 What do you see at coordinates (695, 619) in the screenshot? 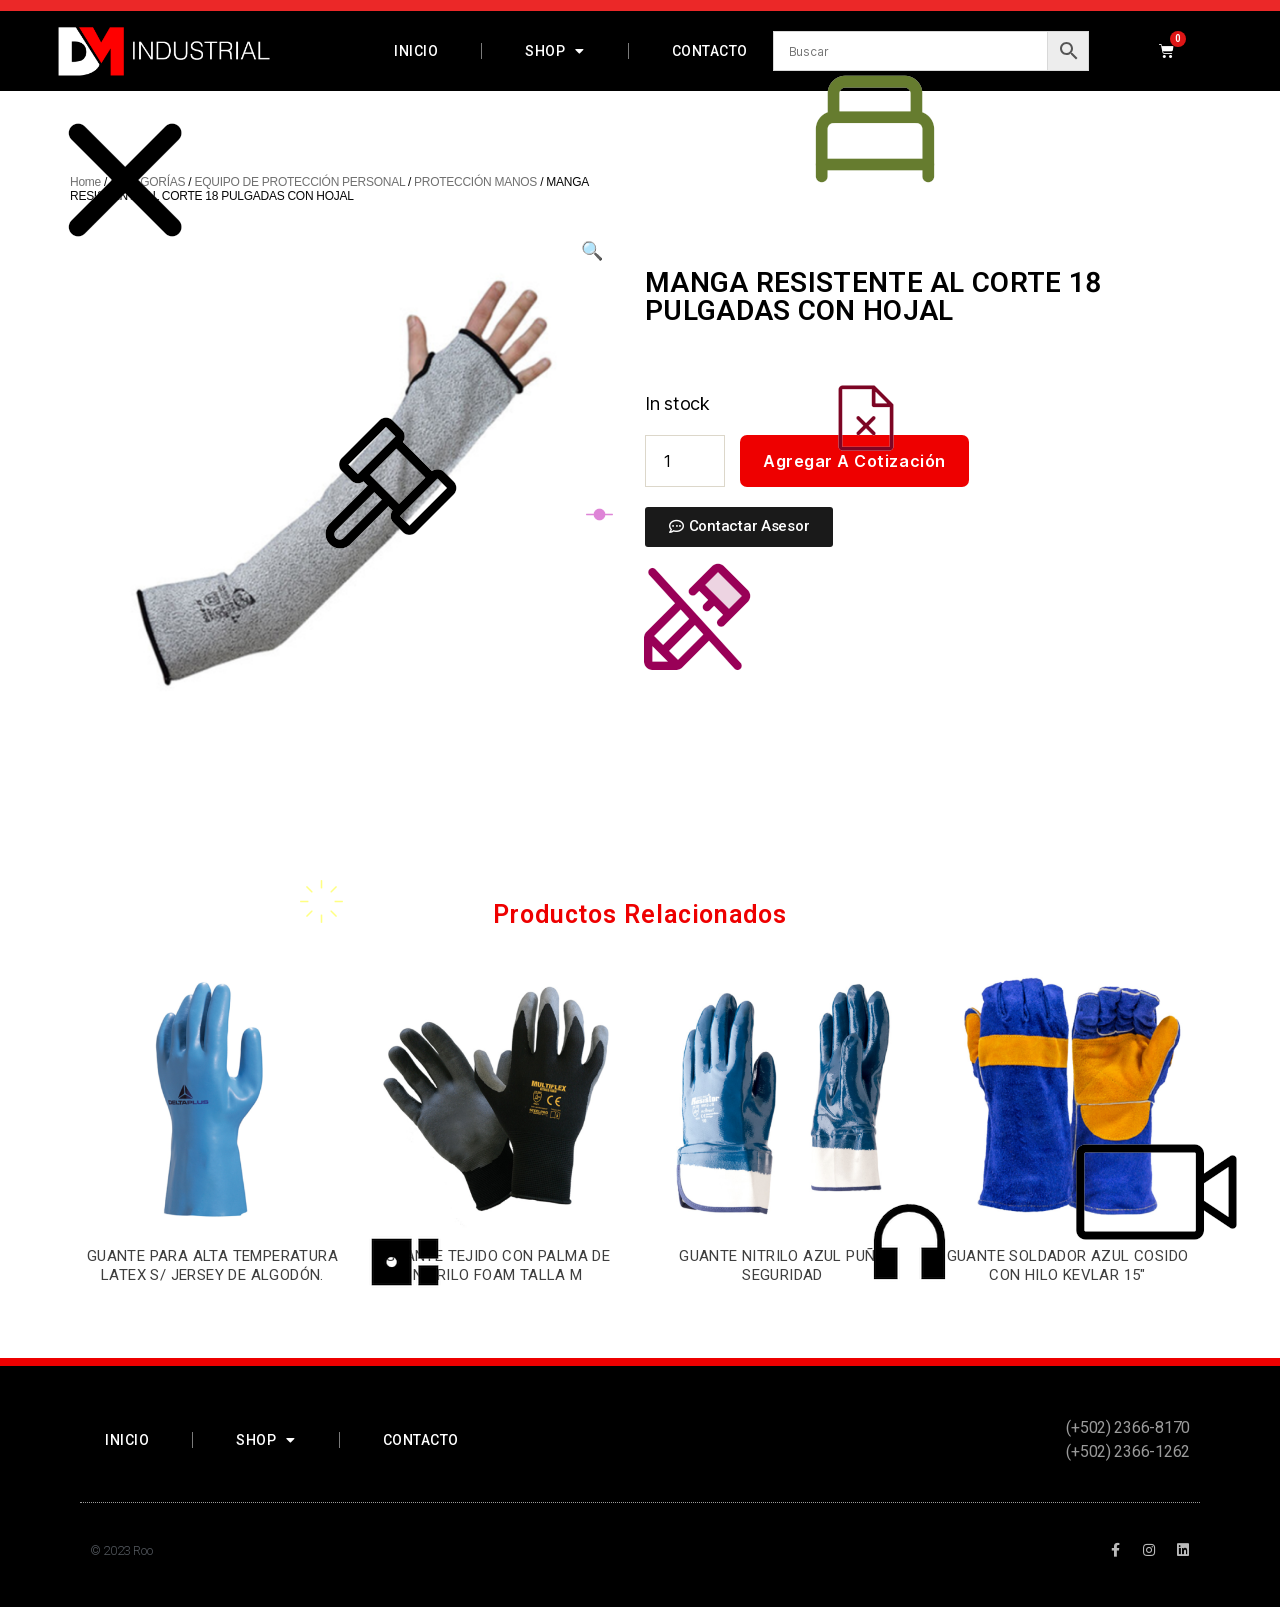
I see `editing is disabled or unavailable` at bounding box center [695, 619].